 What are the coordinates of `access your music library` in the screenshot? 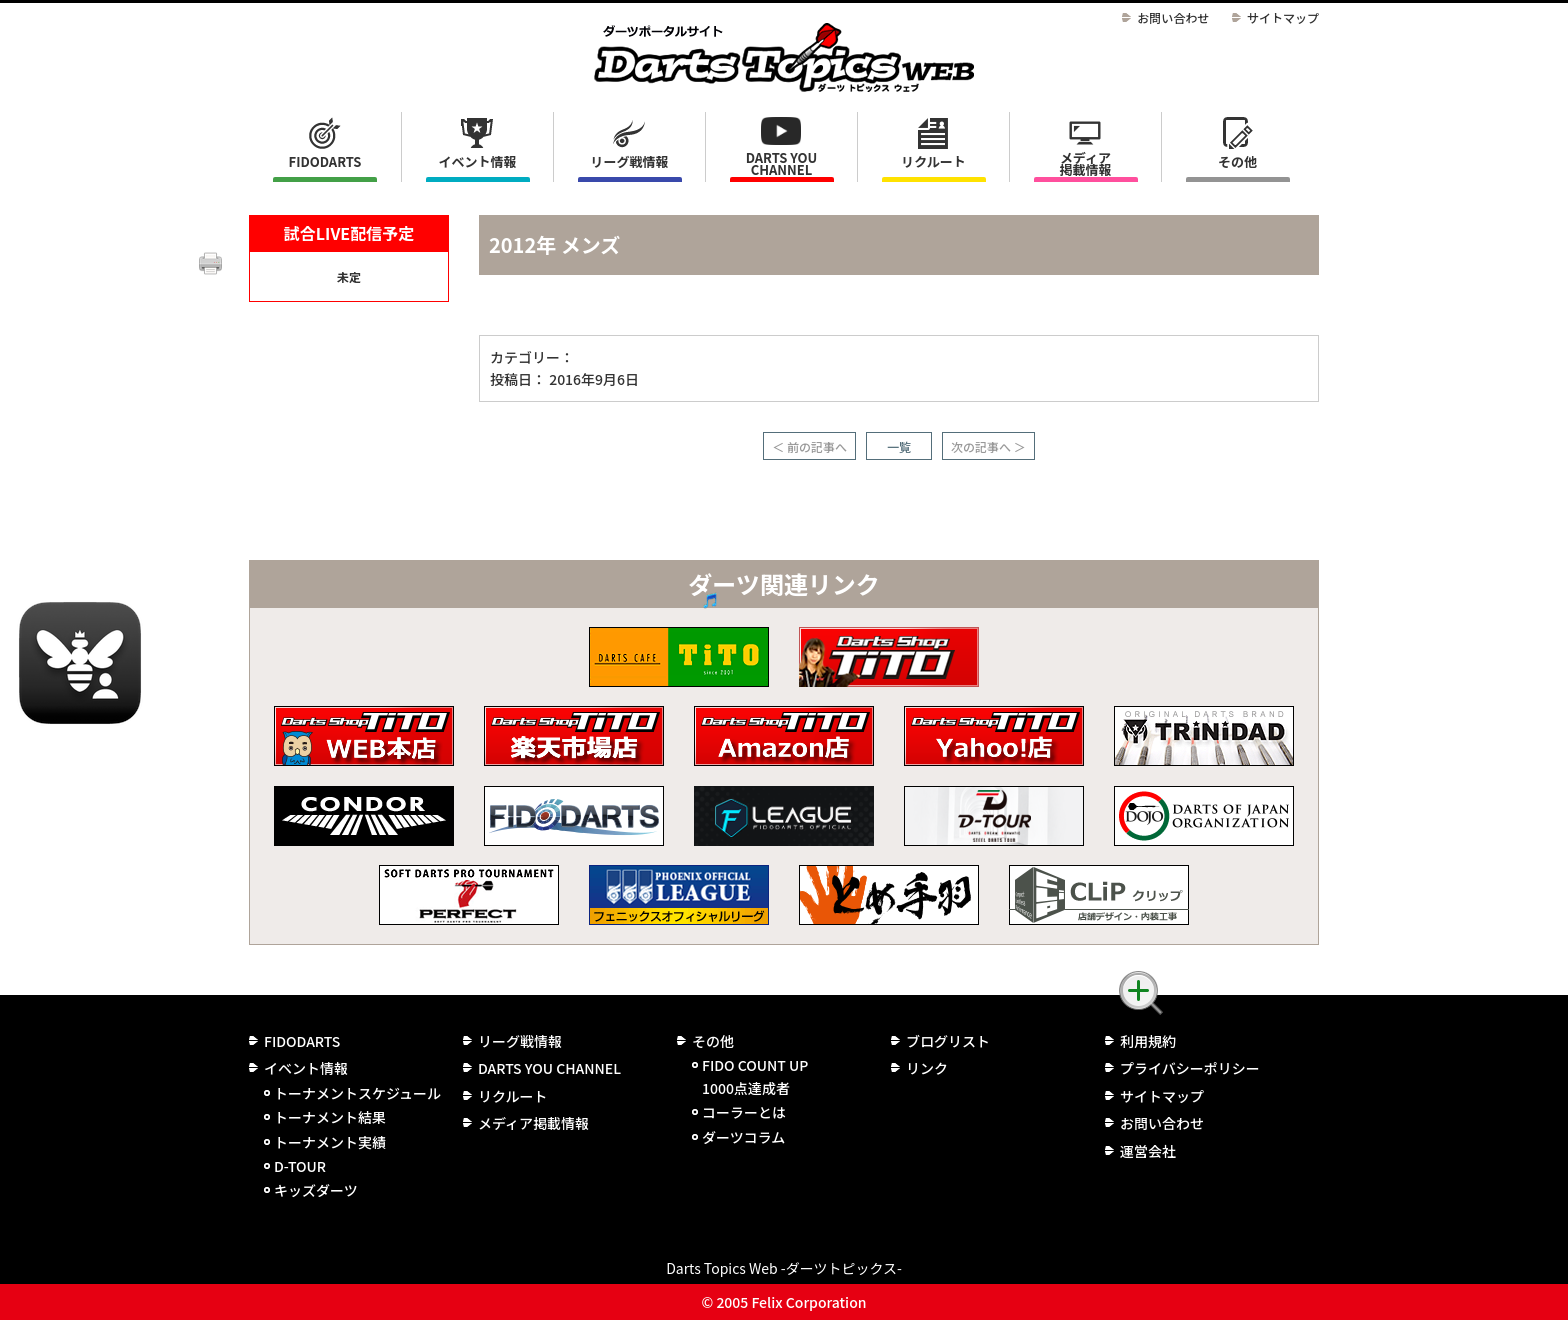 It's located at (710, 600).